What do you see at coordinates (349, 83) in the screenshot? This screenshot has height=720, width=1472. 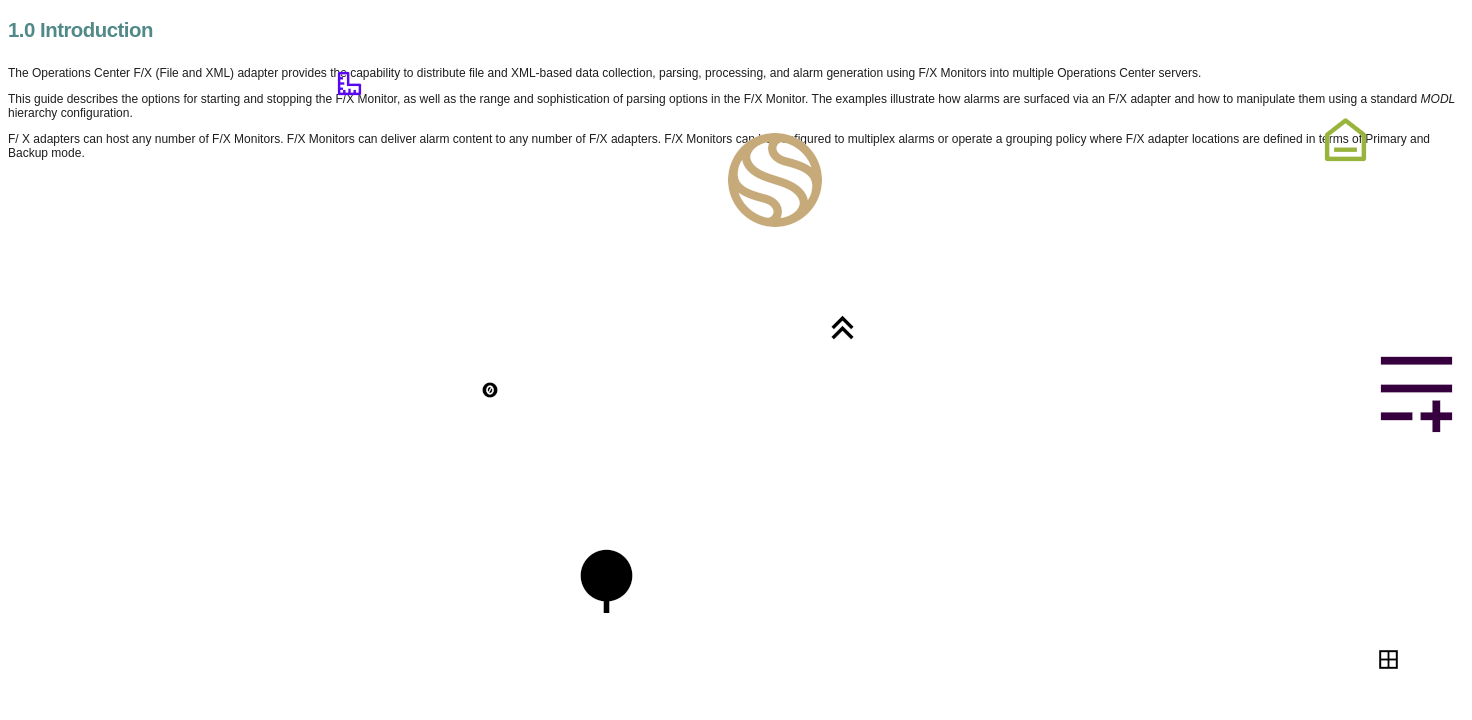 I see `access measurement or ruler tool` at bounding box center [349, 83].